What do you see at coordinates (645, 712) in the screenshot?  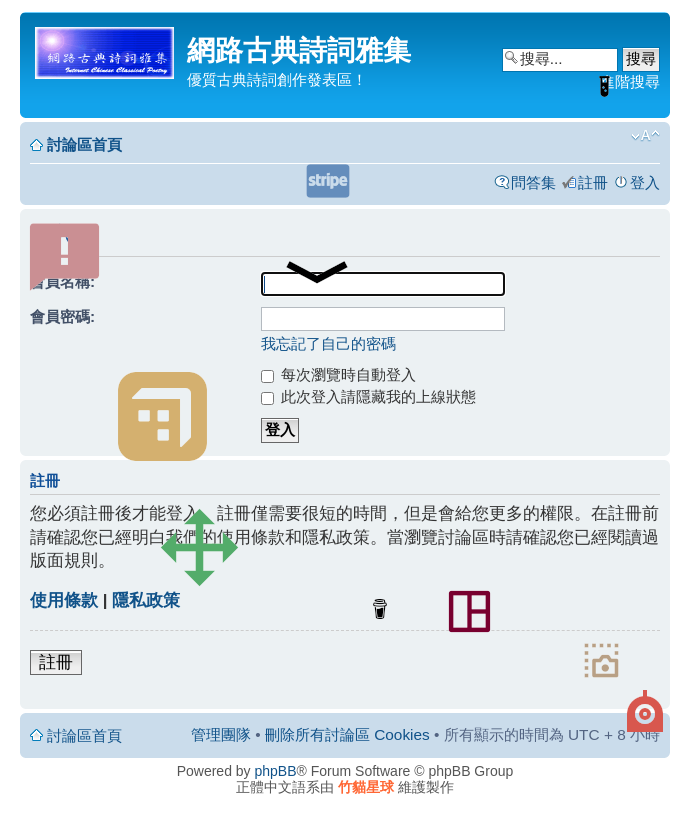 I see `access AI or chatbot features` at bounding box center [645, 712].